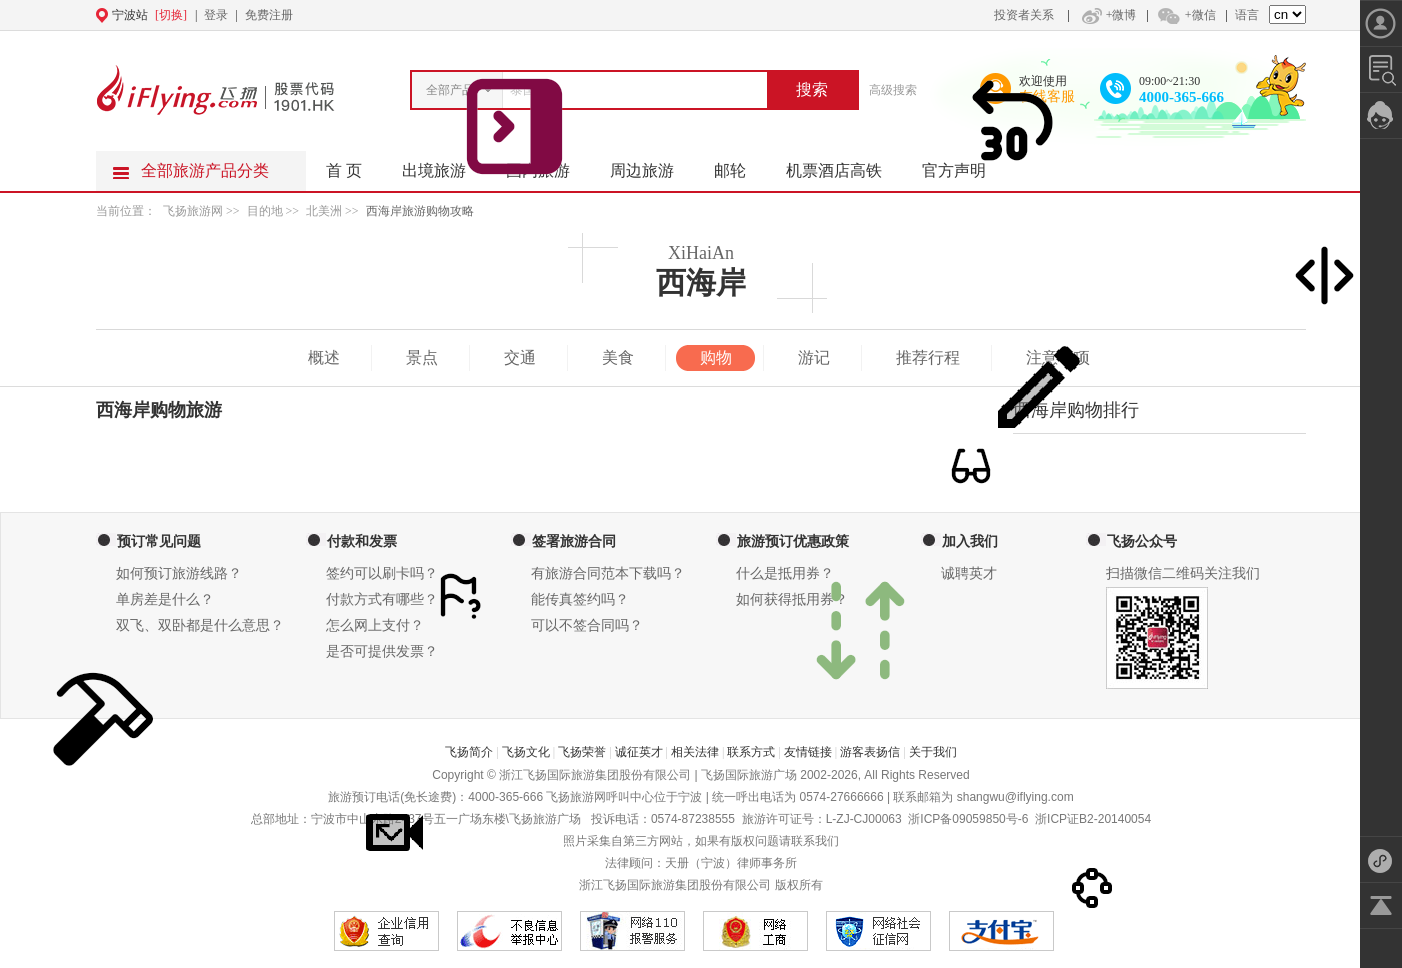 This screenshot has height=968, width=1402. I want to click on insert a vertical divider between elements, so click(1324, 275).